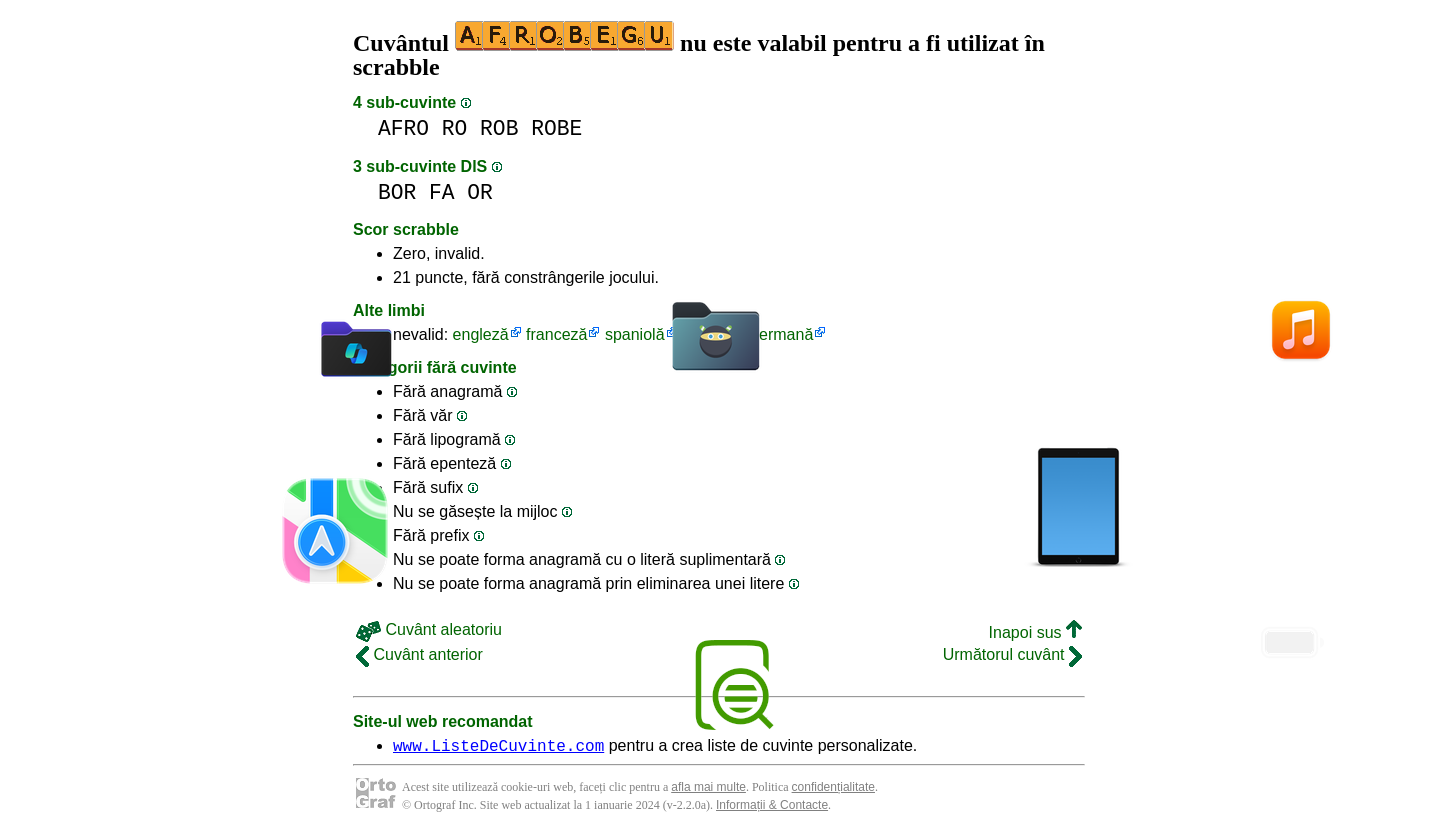 The width and height of the screenshot is (1438, 840). What do you see at coordinates (735, 685) in the screenshot?
I see `open document viewer app` at bounding box center [735, 685].